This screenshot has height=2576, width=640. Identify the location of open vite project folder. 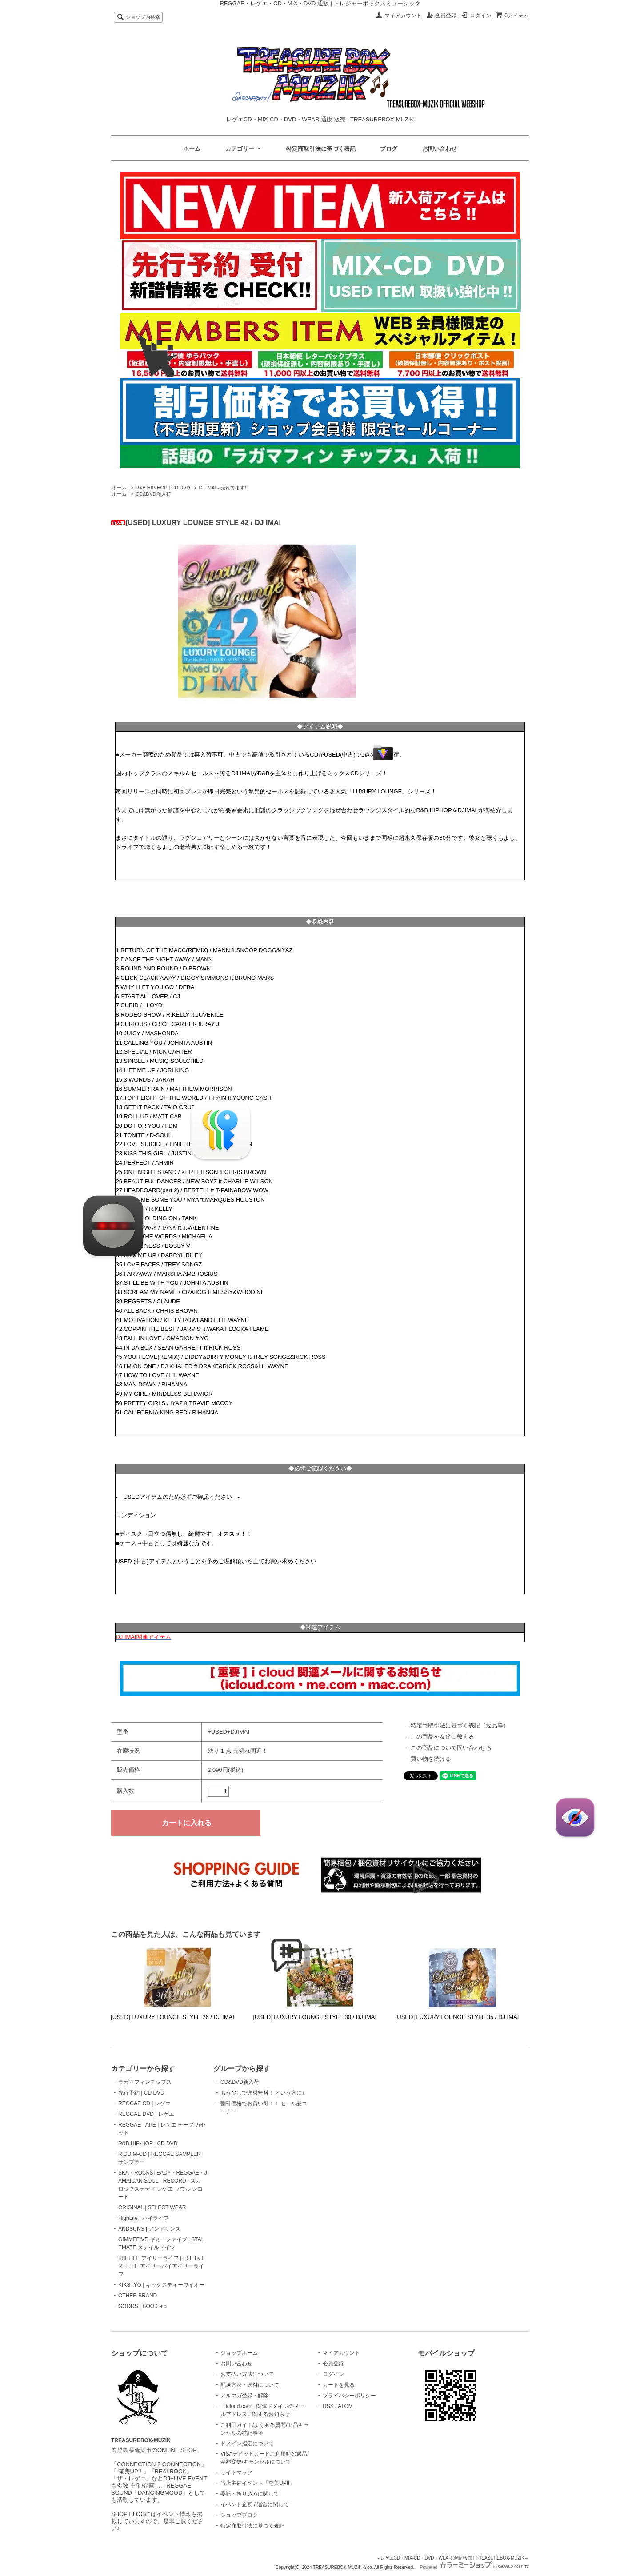
(383, 753).